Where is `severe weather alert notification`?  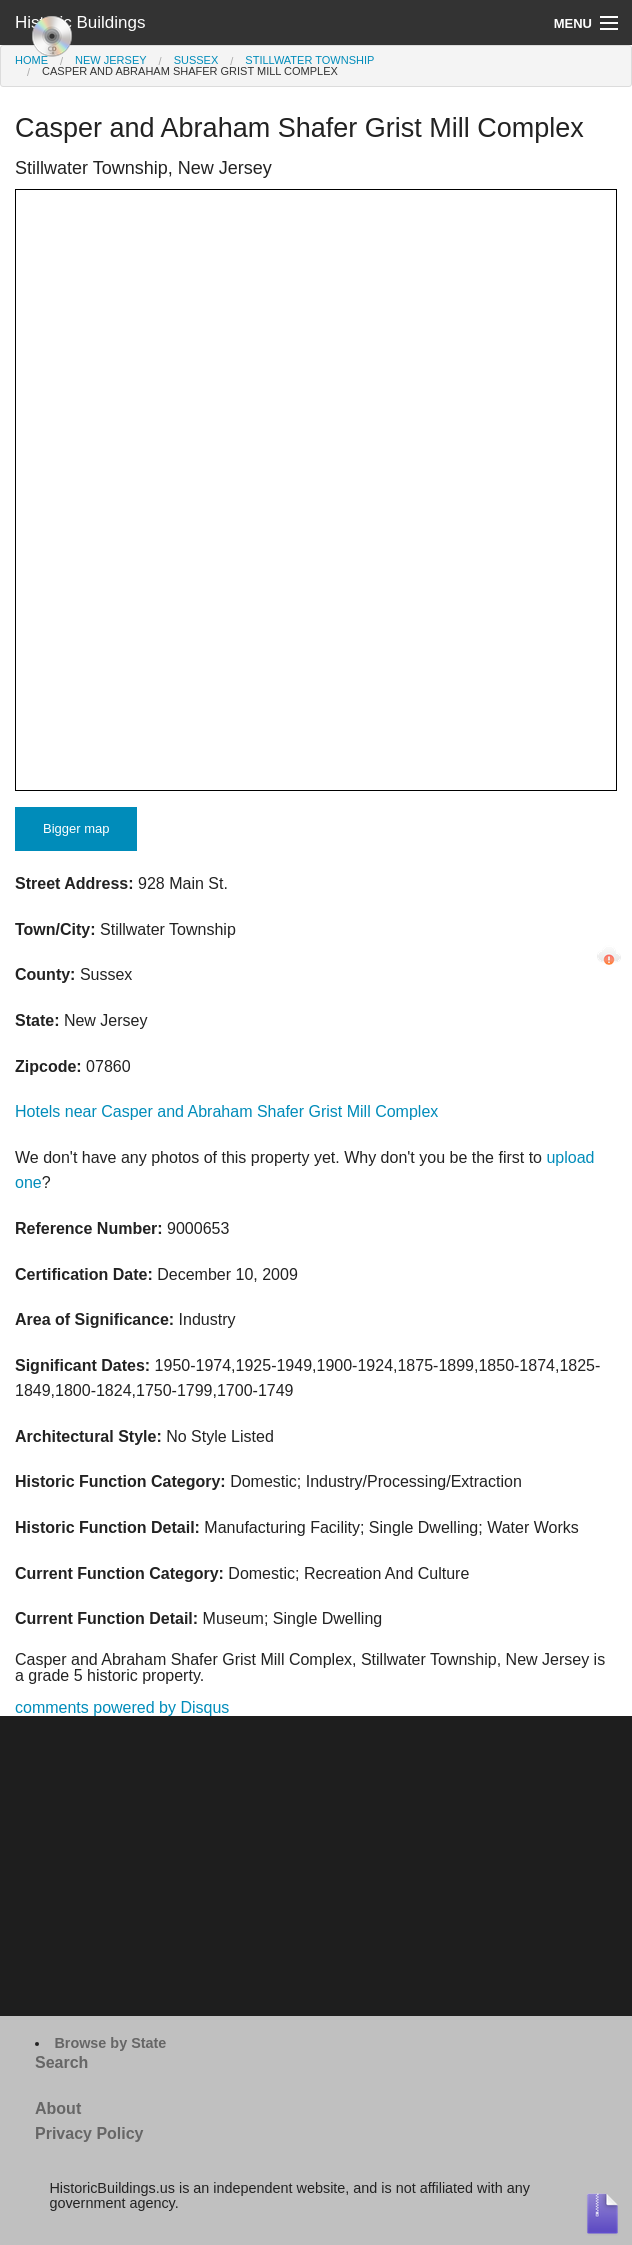
severe weather alert notification is located at coordinates (609, 955).